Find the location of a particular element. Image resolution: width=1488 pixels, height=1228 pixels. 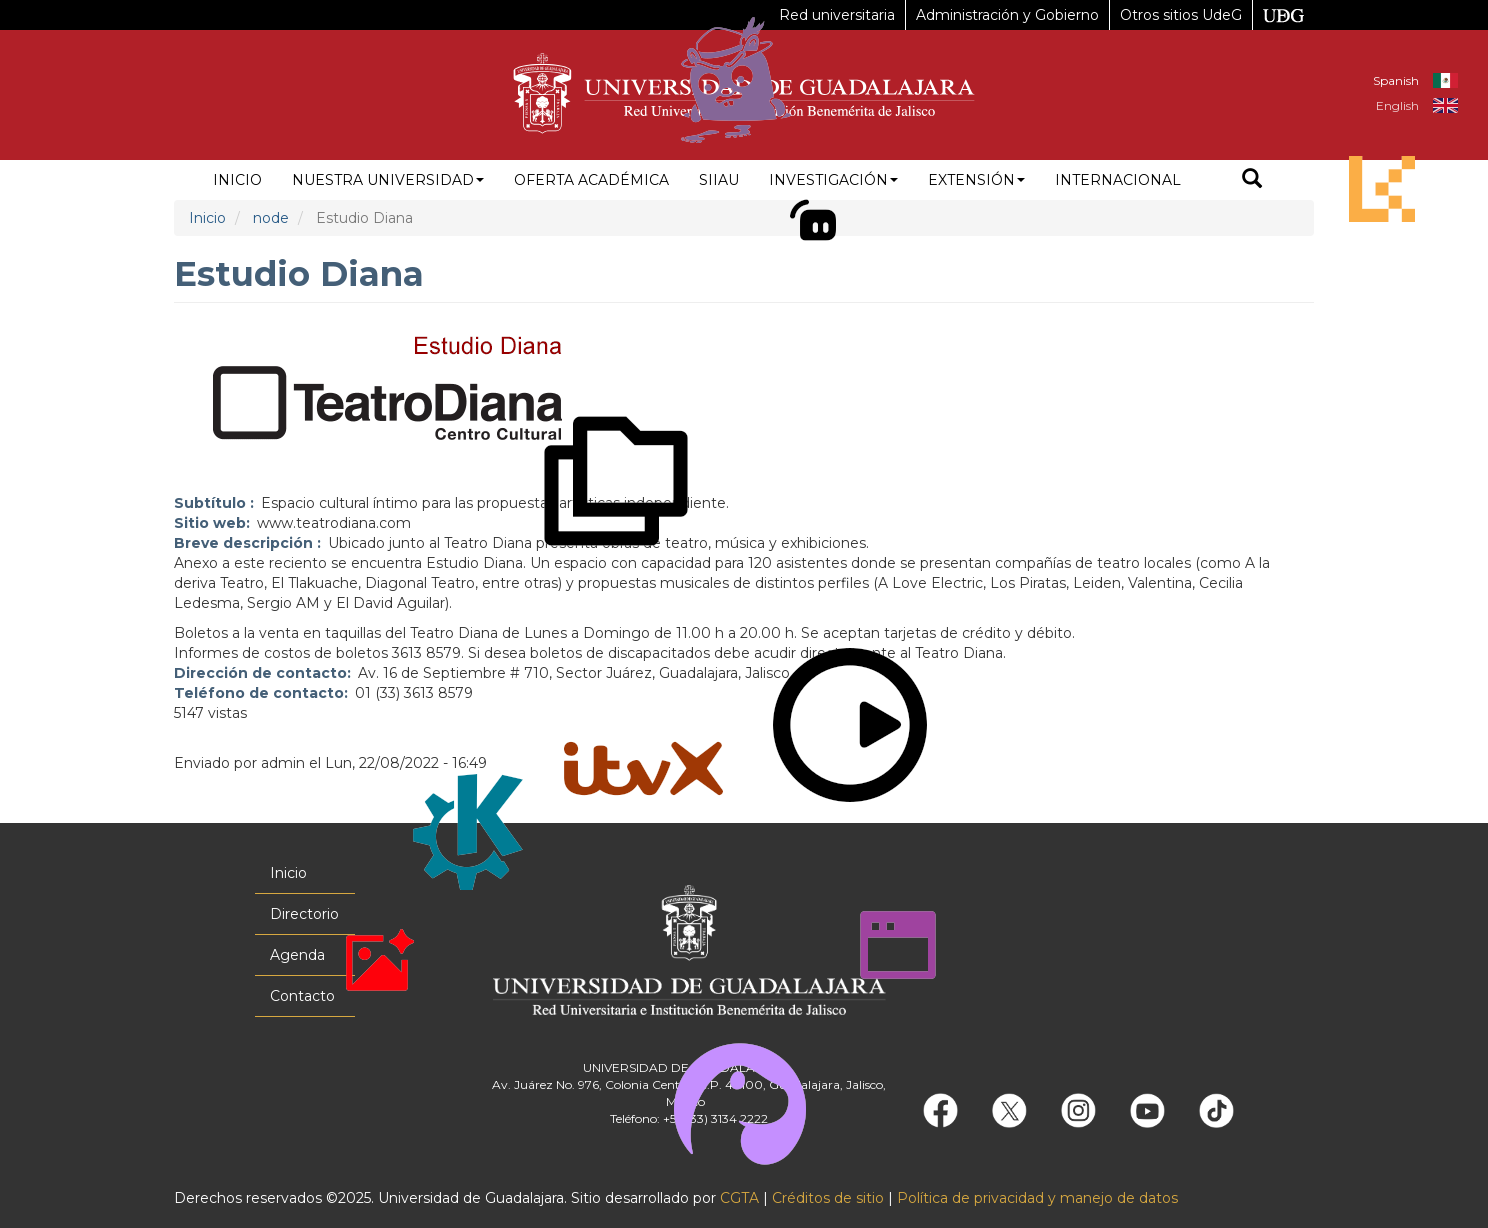

livekit logo - real-time audio/video platform branding is located at coordinates (1382, 189).